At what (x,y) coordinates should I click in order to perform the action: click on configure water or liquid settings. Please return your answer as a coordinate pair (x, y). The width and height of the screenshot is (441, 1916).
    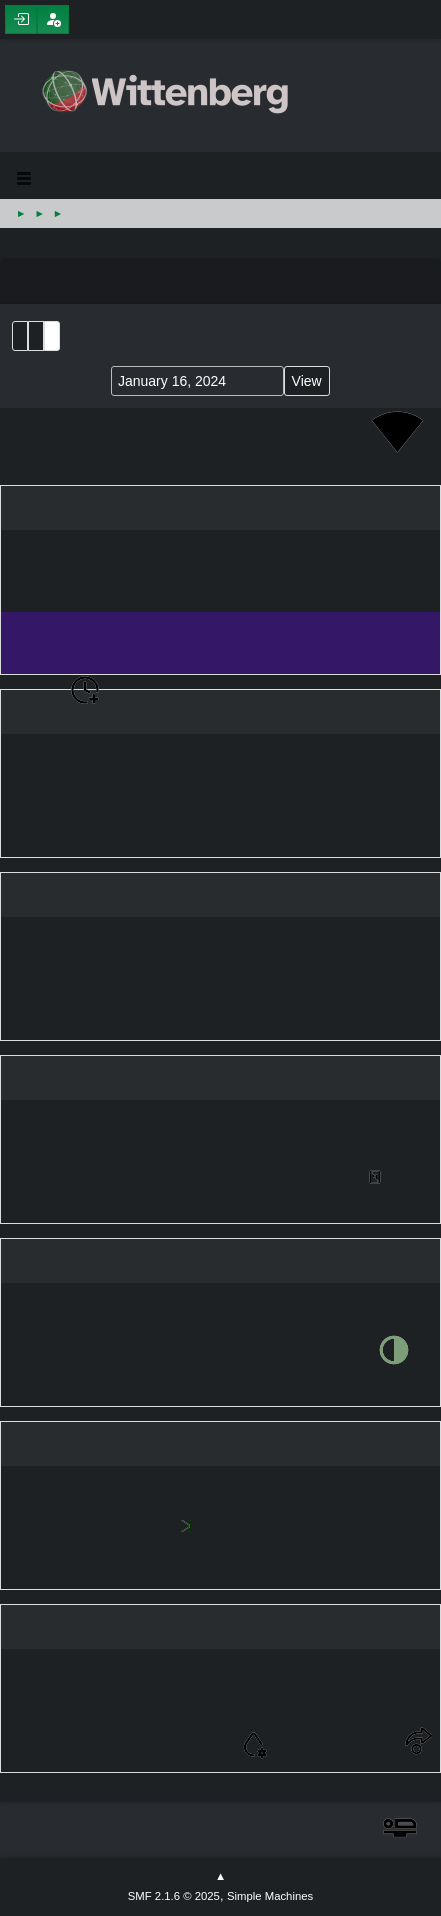
    Looking at the image, I should click on (253, 1744).